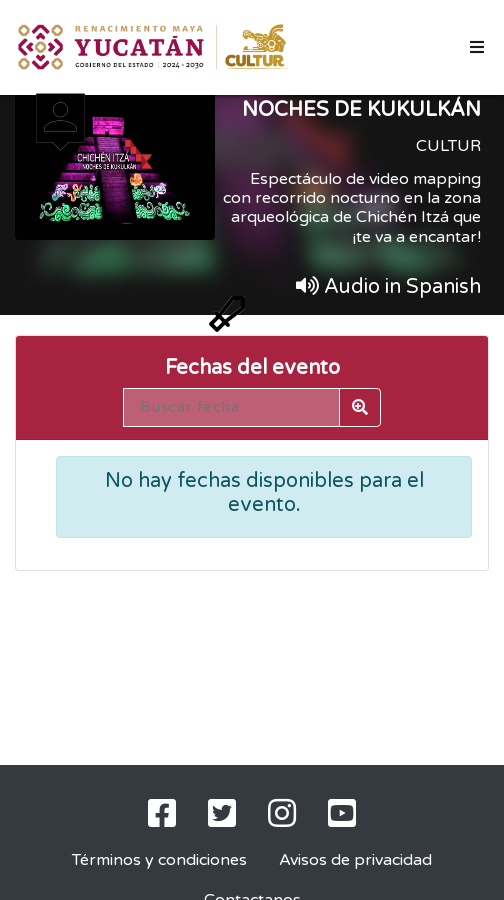 Image resolution: width=504 pixels, height=900 pixels. I want to click on access combat or battle features, so click(227, 314).